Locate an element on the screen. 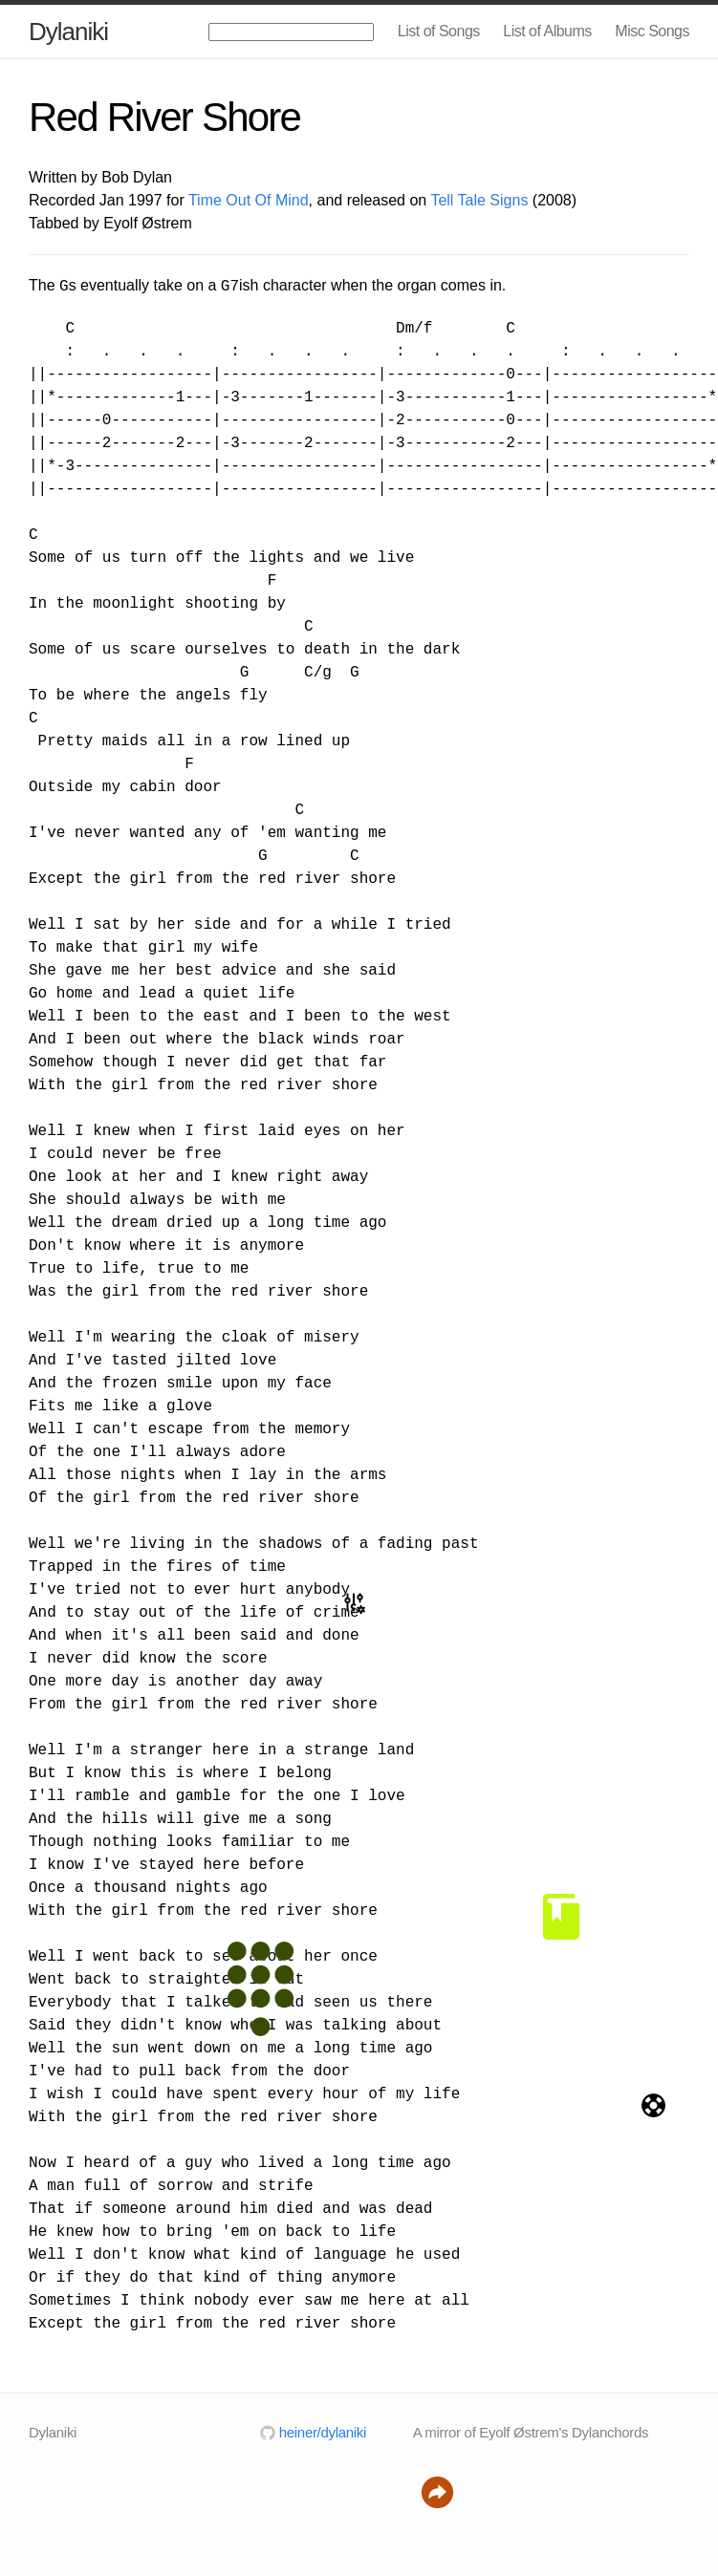 This screenshot has height=2576, width=718. access advanced settings or configuration options is located at coordinates (354, 1602).